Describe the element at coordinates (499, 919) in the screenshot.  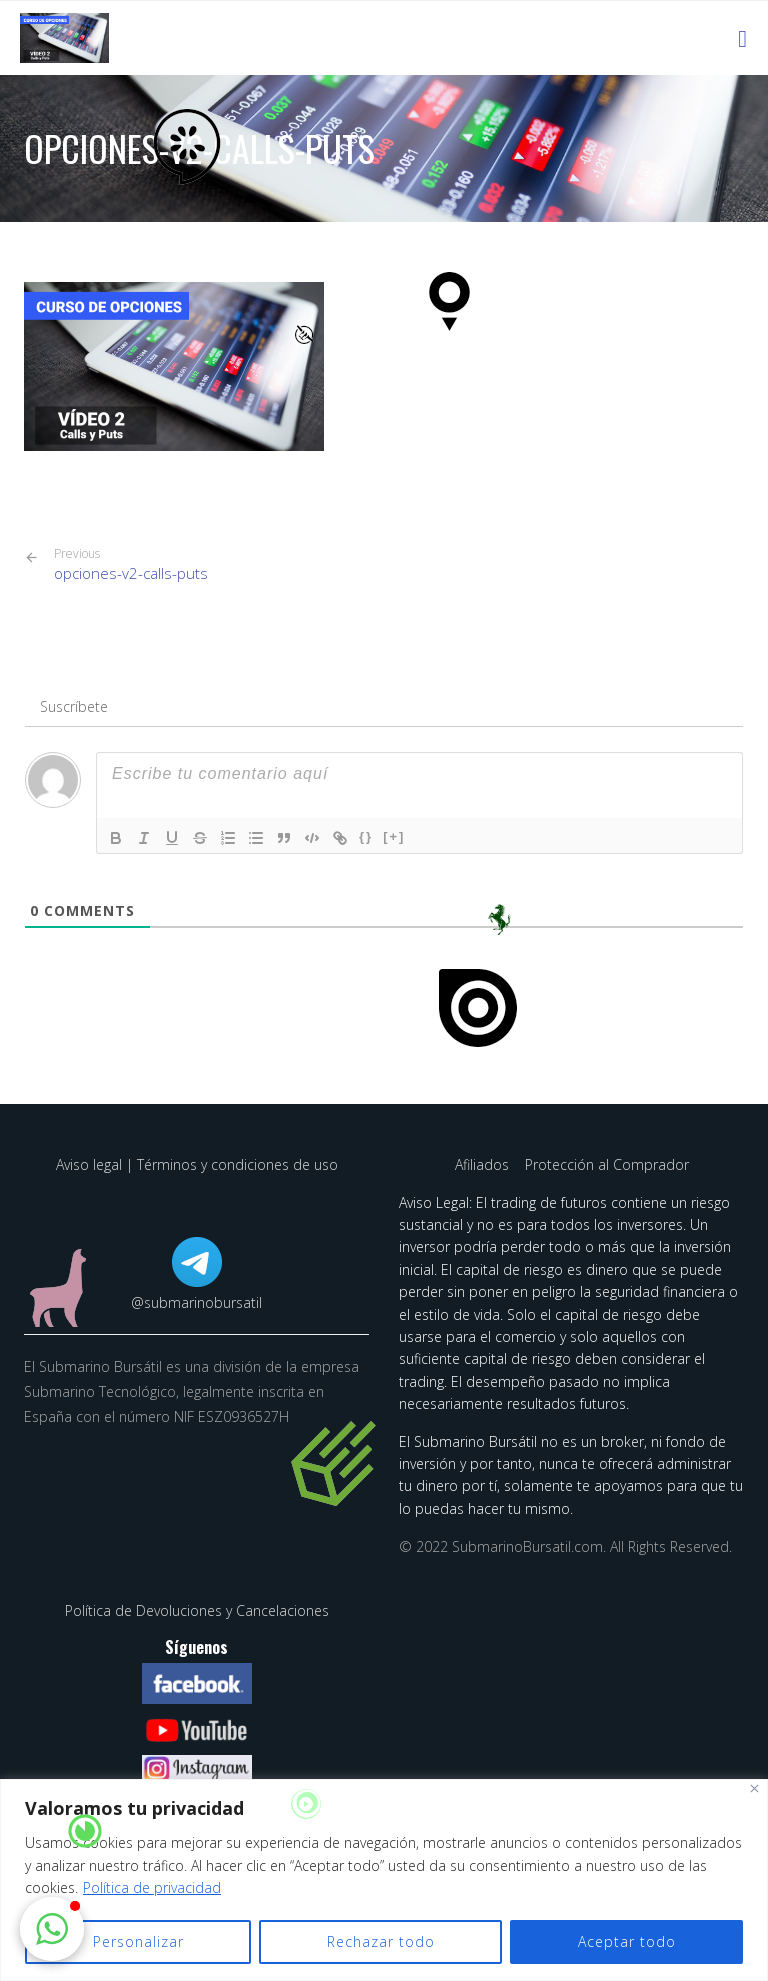
I see `Ferrari brand logo` at that location.